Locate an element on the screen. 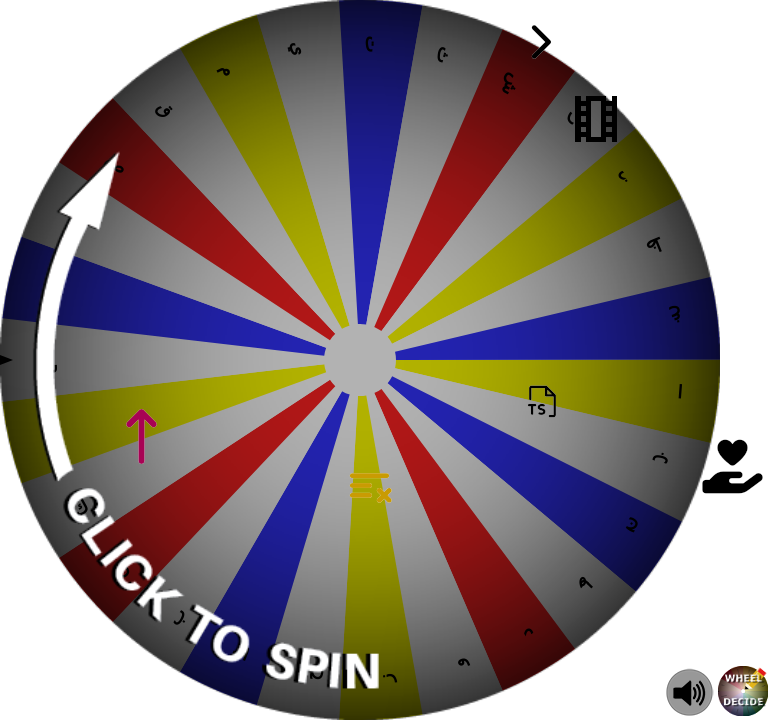 Image resolution: width=768 pixels, height=720 pixels. access local movie theaters or showtimes is located at coordinates (596, 119).